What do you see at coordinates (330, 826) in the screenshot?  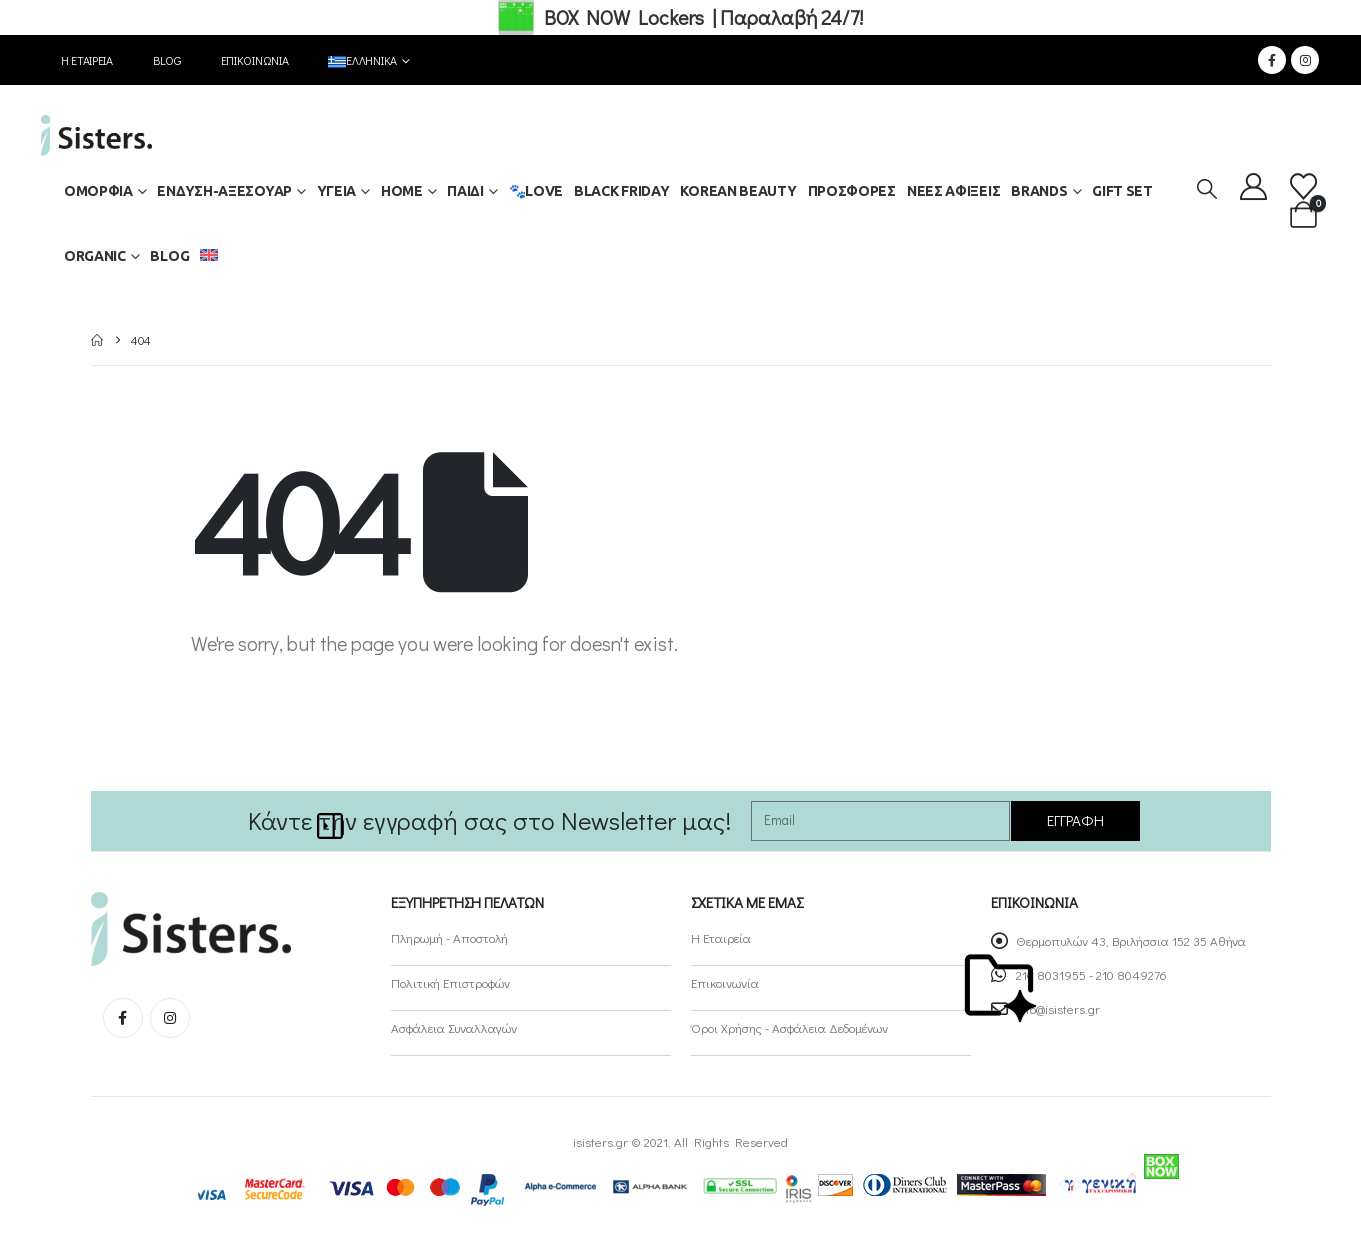 I see `collapse the sidebar panel` at bounding box center [330, 826].